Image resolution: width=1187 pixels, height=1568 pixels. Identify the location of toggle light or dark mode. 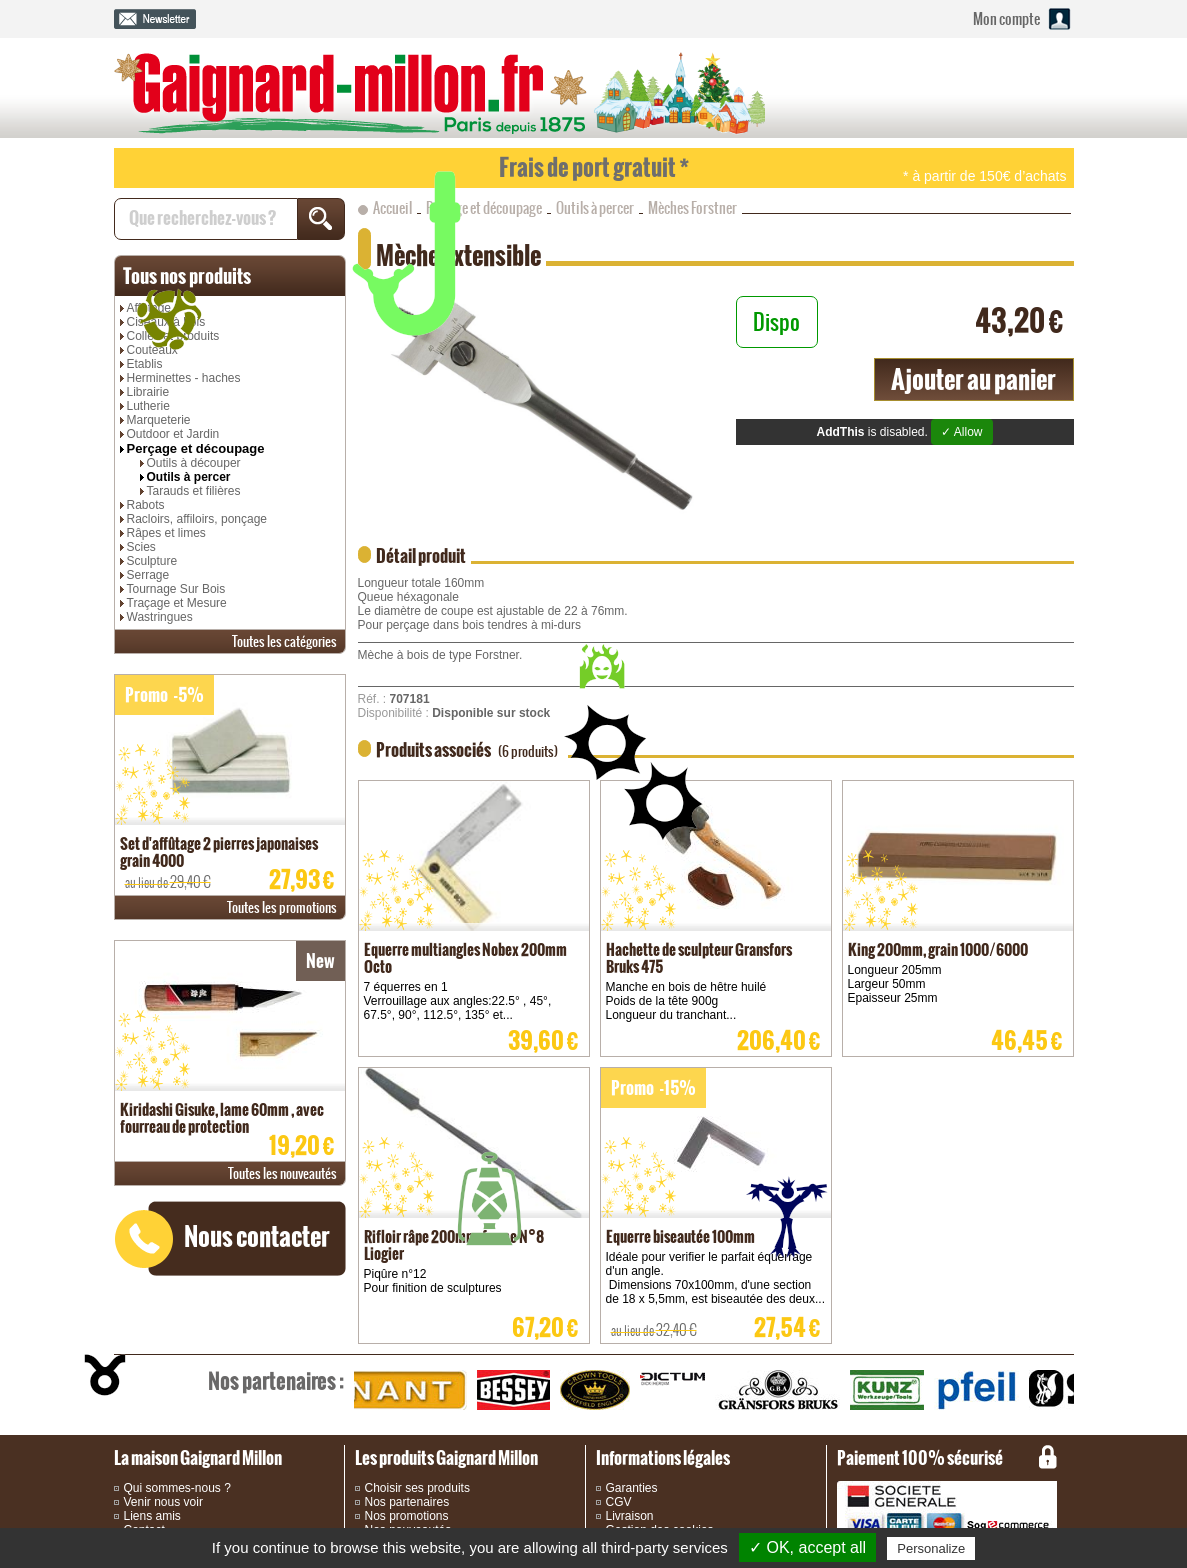
(489, 1198).